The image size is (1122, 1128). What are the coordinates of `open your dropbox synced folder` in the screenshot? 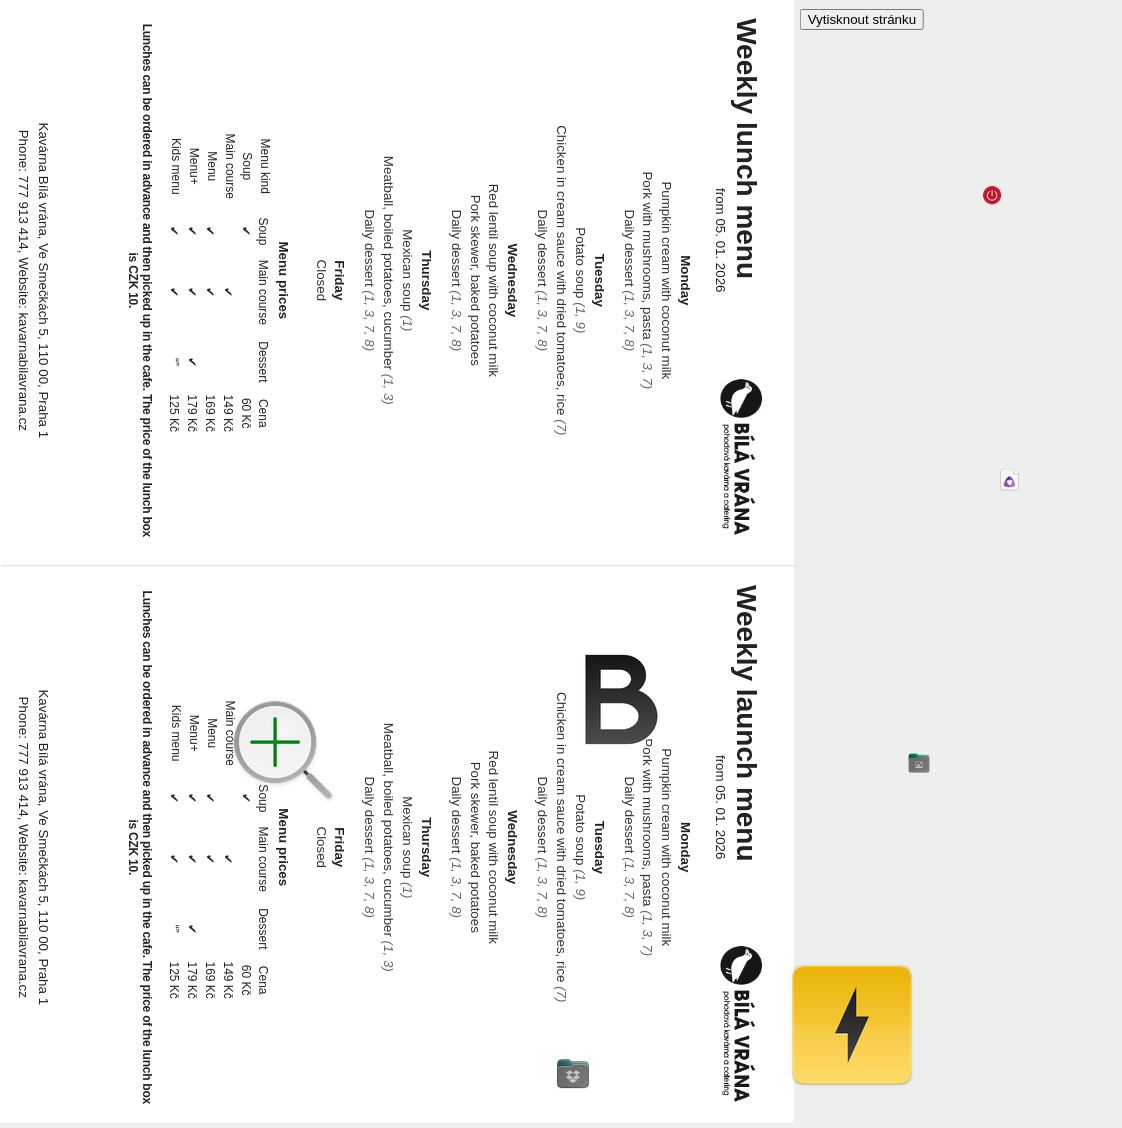 It's located at (573, 1073).